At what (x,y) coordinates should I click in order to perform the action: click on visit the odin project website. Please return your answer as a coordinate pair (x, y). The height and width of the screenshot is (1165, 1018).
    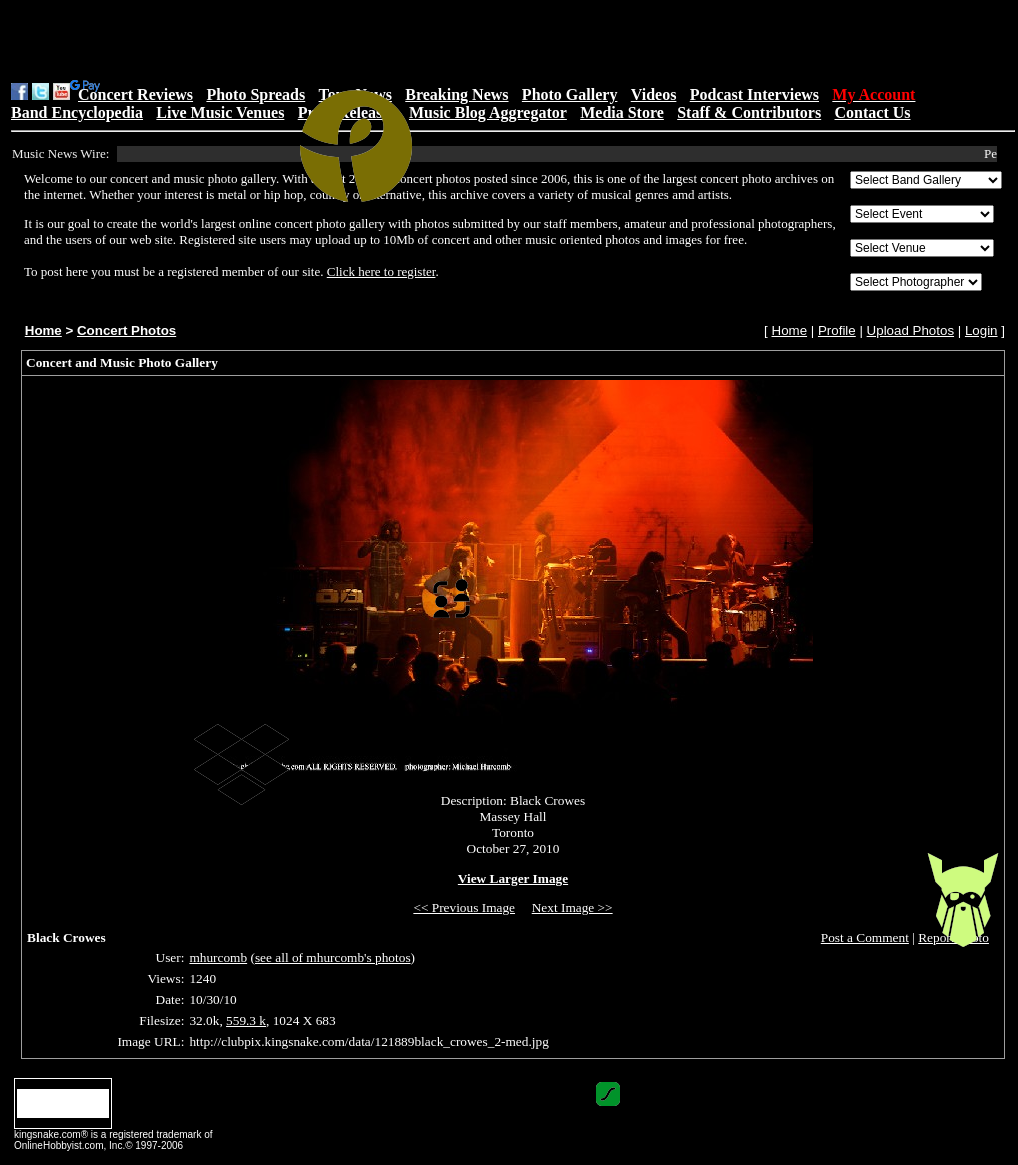
    Looking at the image, I should click on (963, 900).